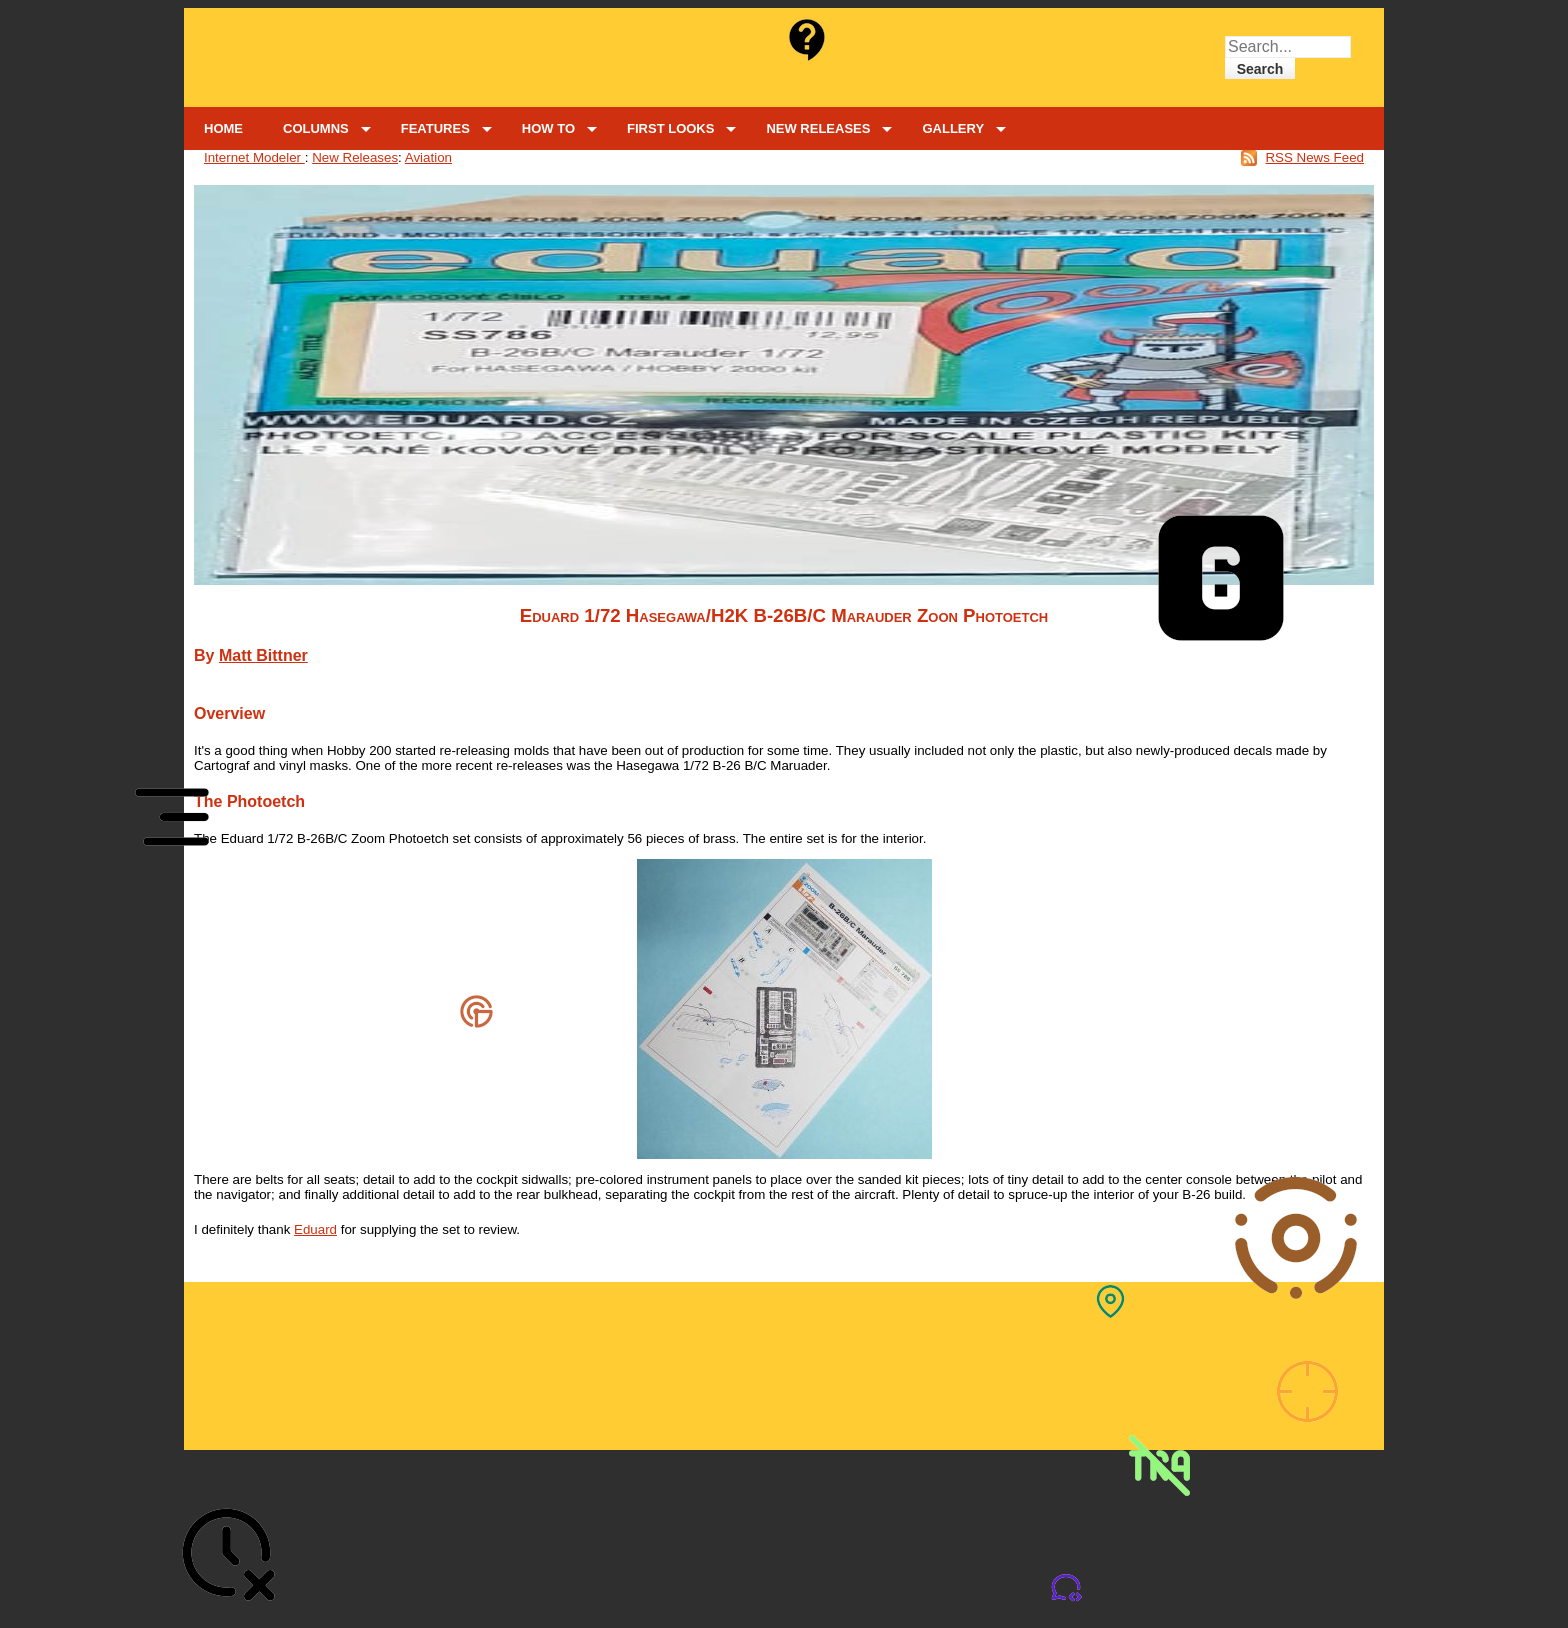  I want to click on disable HTTP trace requests, so click(1159, 1465).